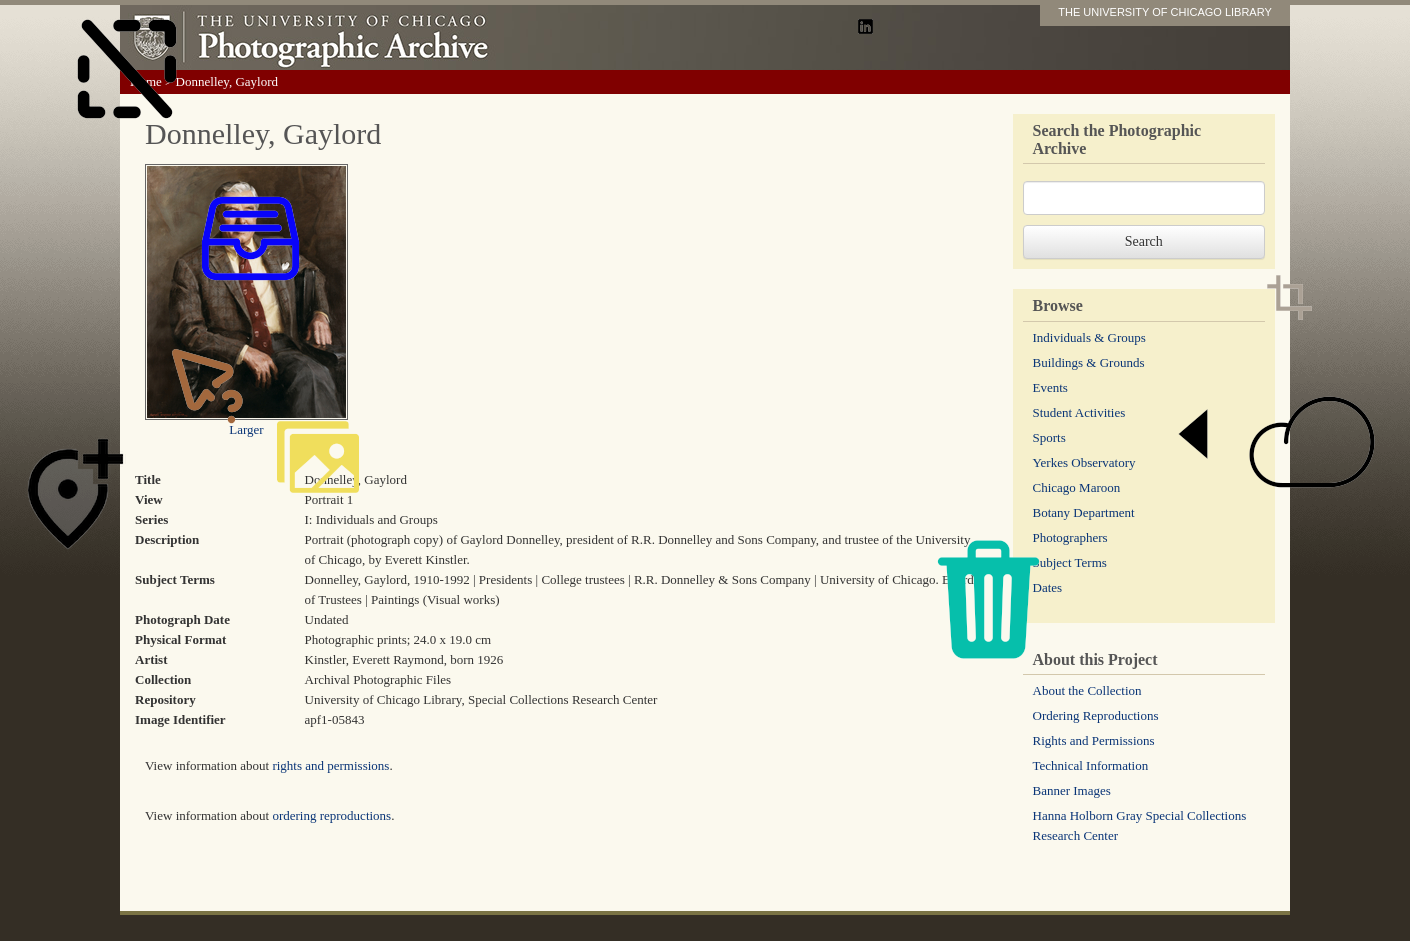  Describe the element at coordinates (68, 494) in the screenshot. I see `add a new location pin to the map` at that location.